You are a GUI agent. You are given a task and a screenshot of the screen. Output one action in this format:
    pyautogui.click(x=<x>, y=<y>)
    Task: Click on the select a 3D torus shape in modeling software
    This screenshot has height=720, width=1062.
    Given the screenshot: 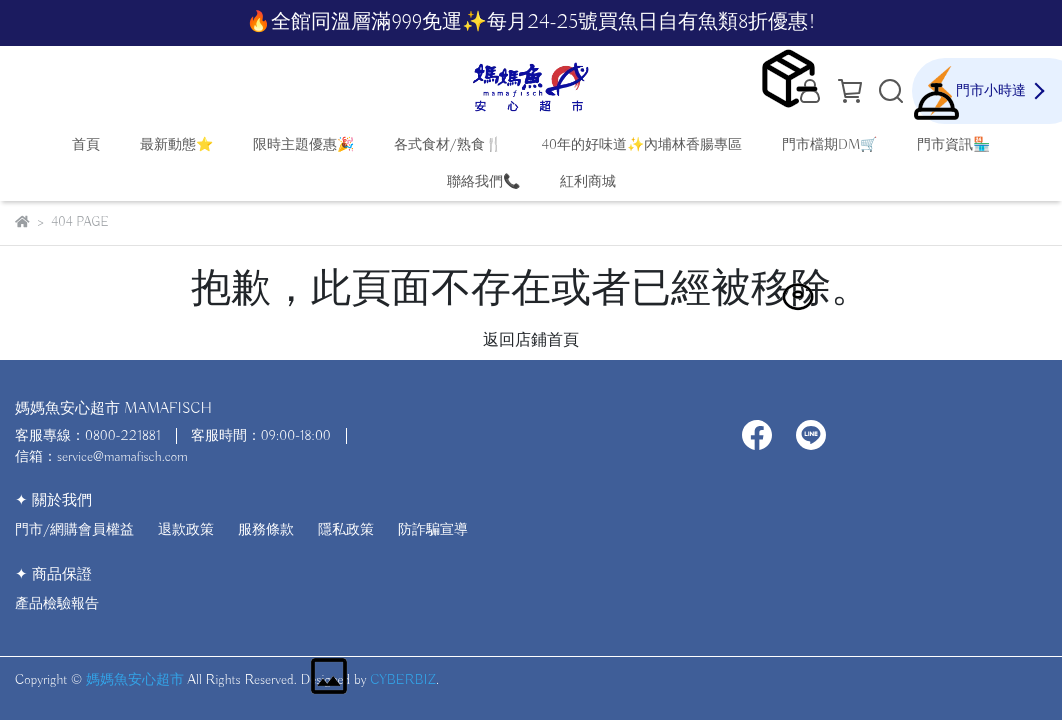 What is the action you would take?
    pyautogui.click(x=798, y=296)
    